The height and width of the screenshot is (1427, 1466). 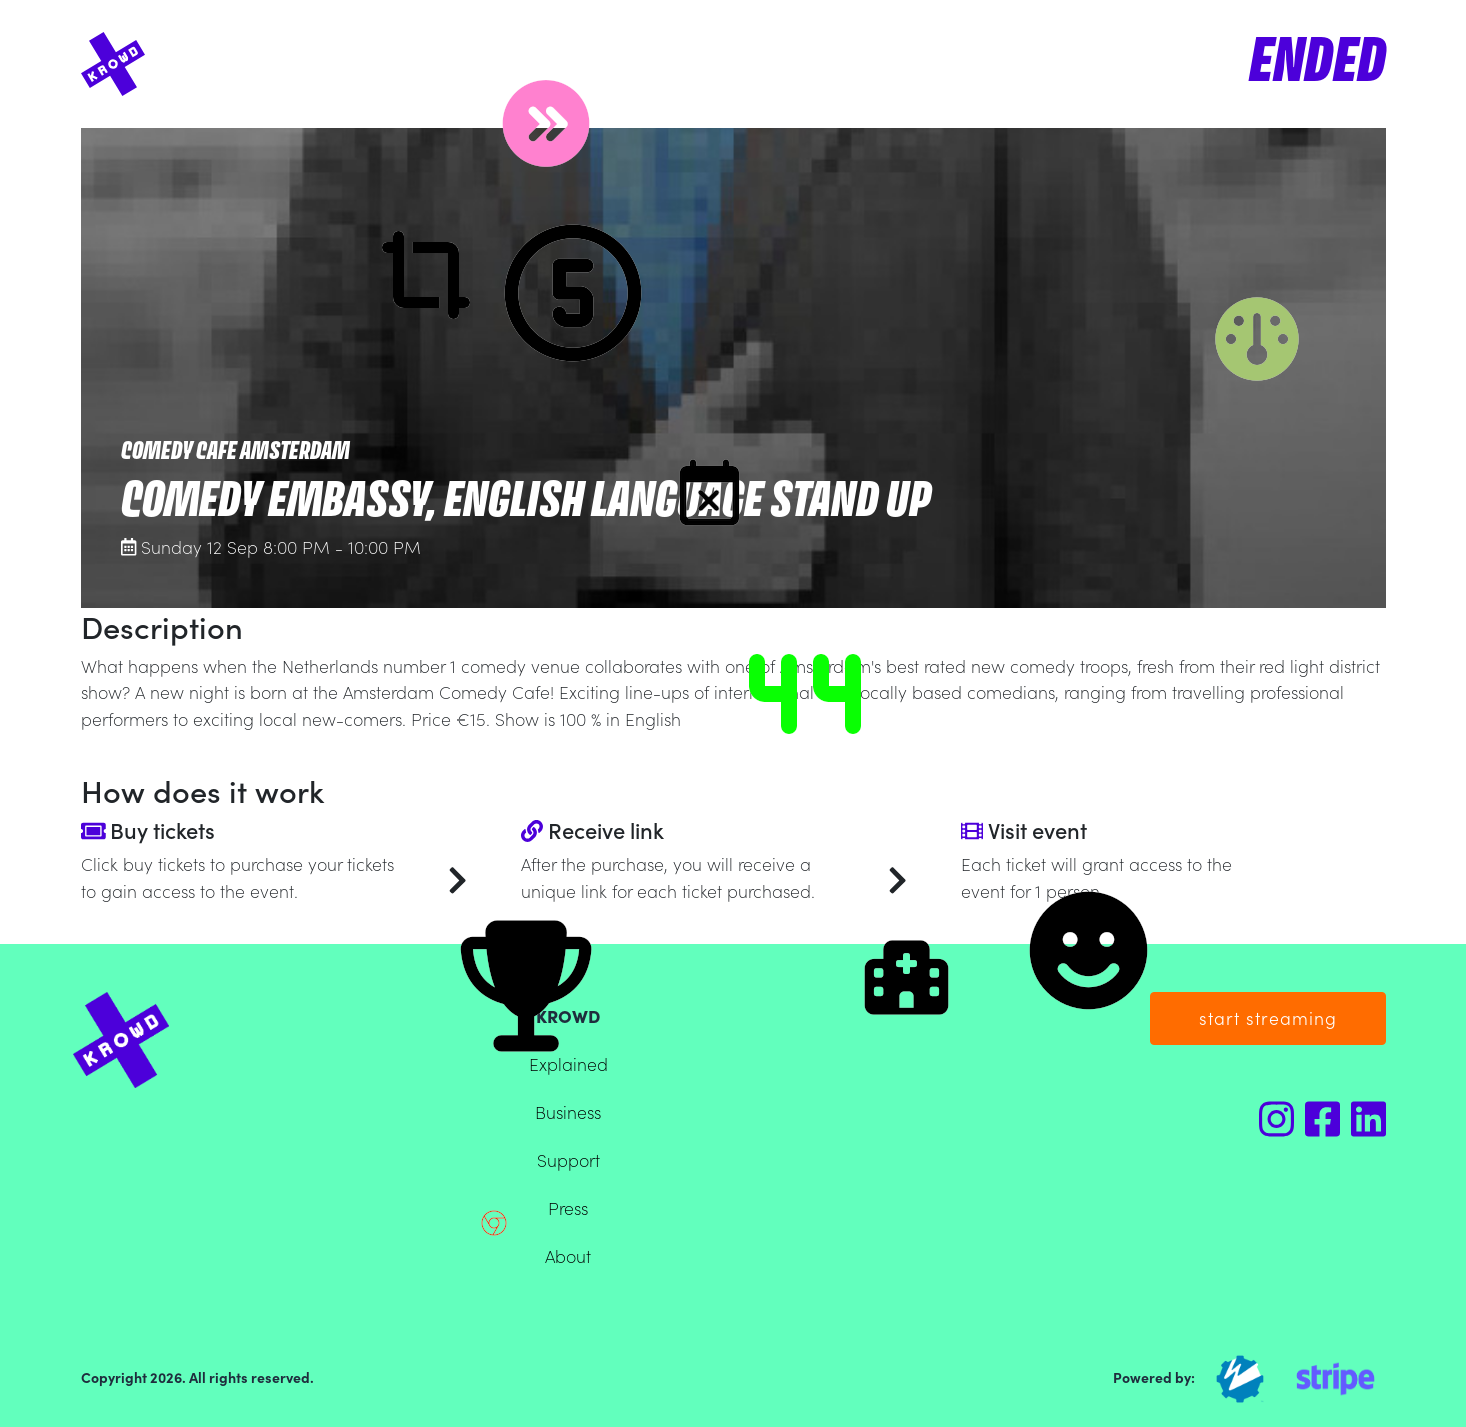 I want to click on open Google Chrome browser, so click(x=494, y=1223).